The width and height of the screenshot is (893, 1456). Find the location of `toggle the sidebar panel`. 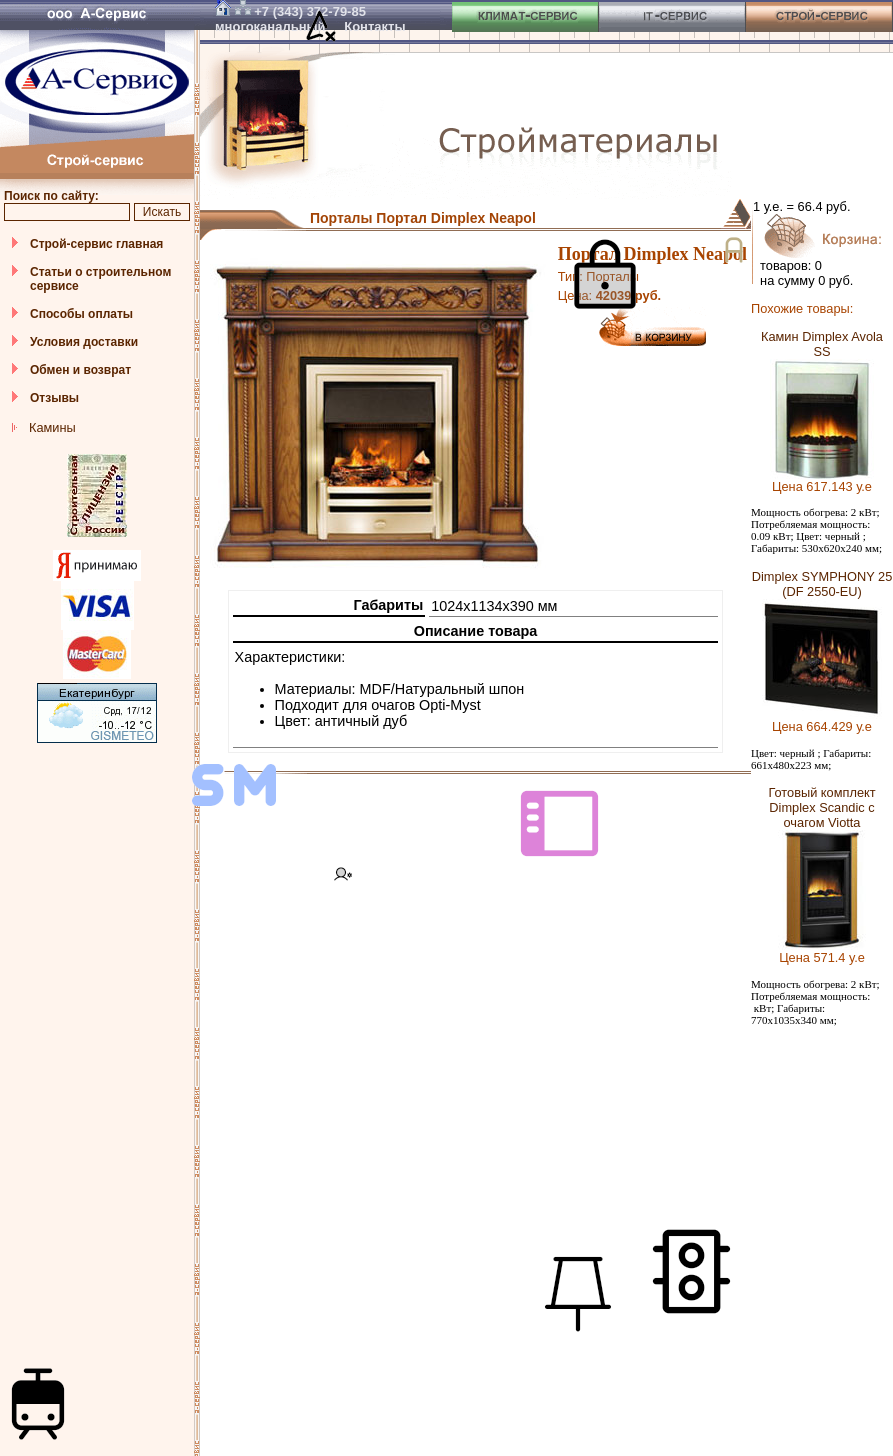

toggle the sidebar panel is located at coordinates (559, 823).